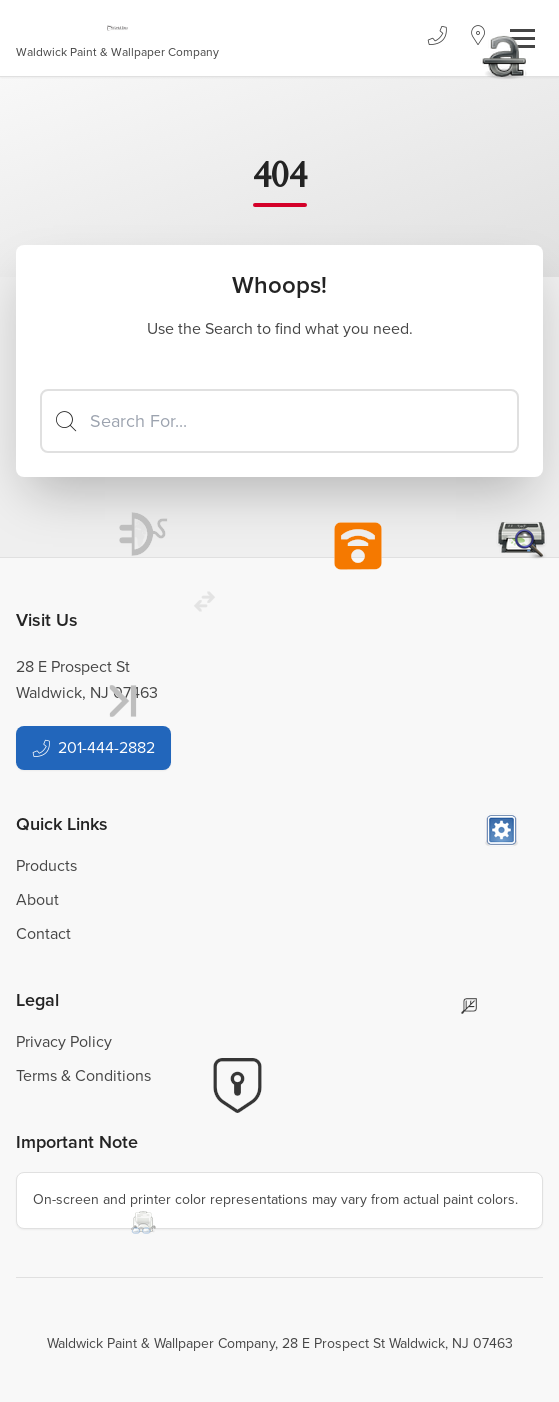  What do you see at coordinates (469, 1006) in the screenshot?
I see `enable power saving or eco mode` at bounding box center [469, 1006].